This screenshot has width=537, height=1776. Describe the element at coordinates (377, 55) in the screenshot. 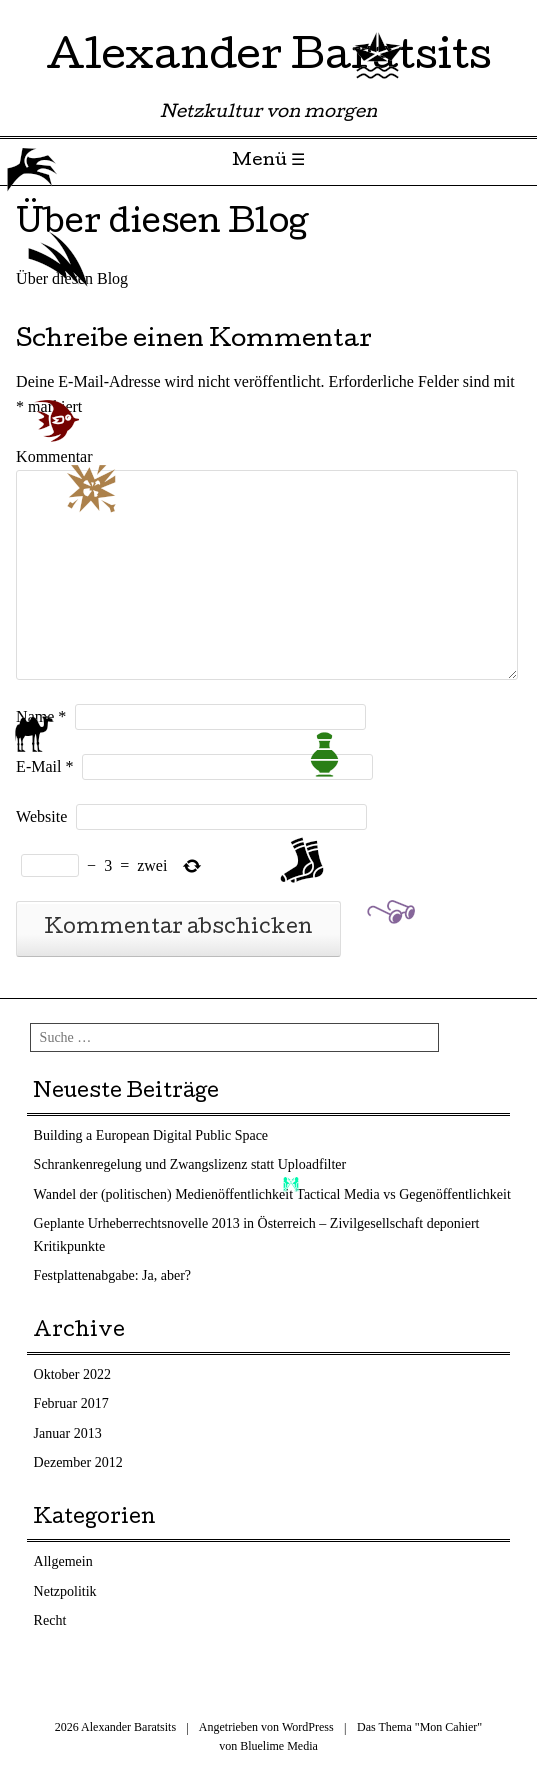

I see `send a message or note` at that location.